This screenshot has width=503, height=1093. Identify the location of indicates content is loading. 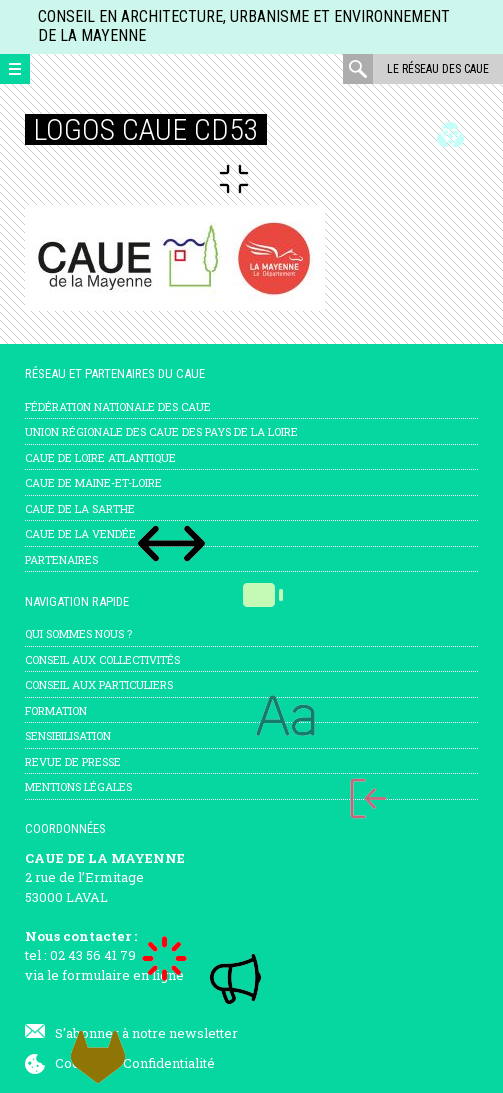
(164, 958).